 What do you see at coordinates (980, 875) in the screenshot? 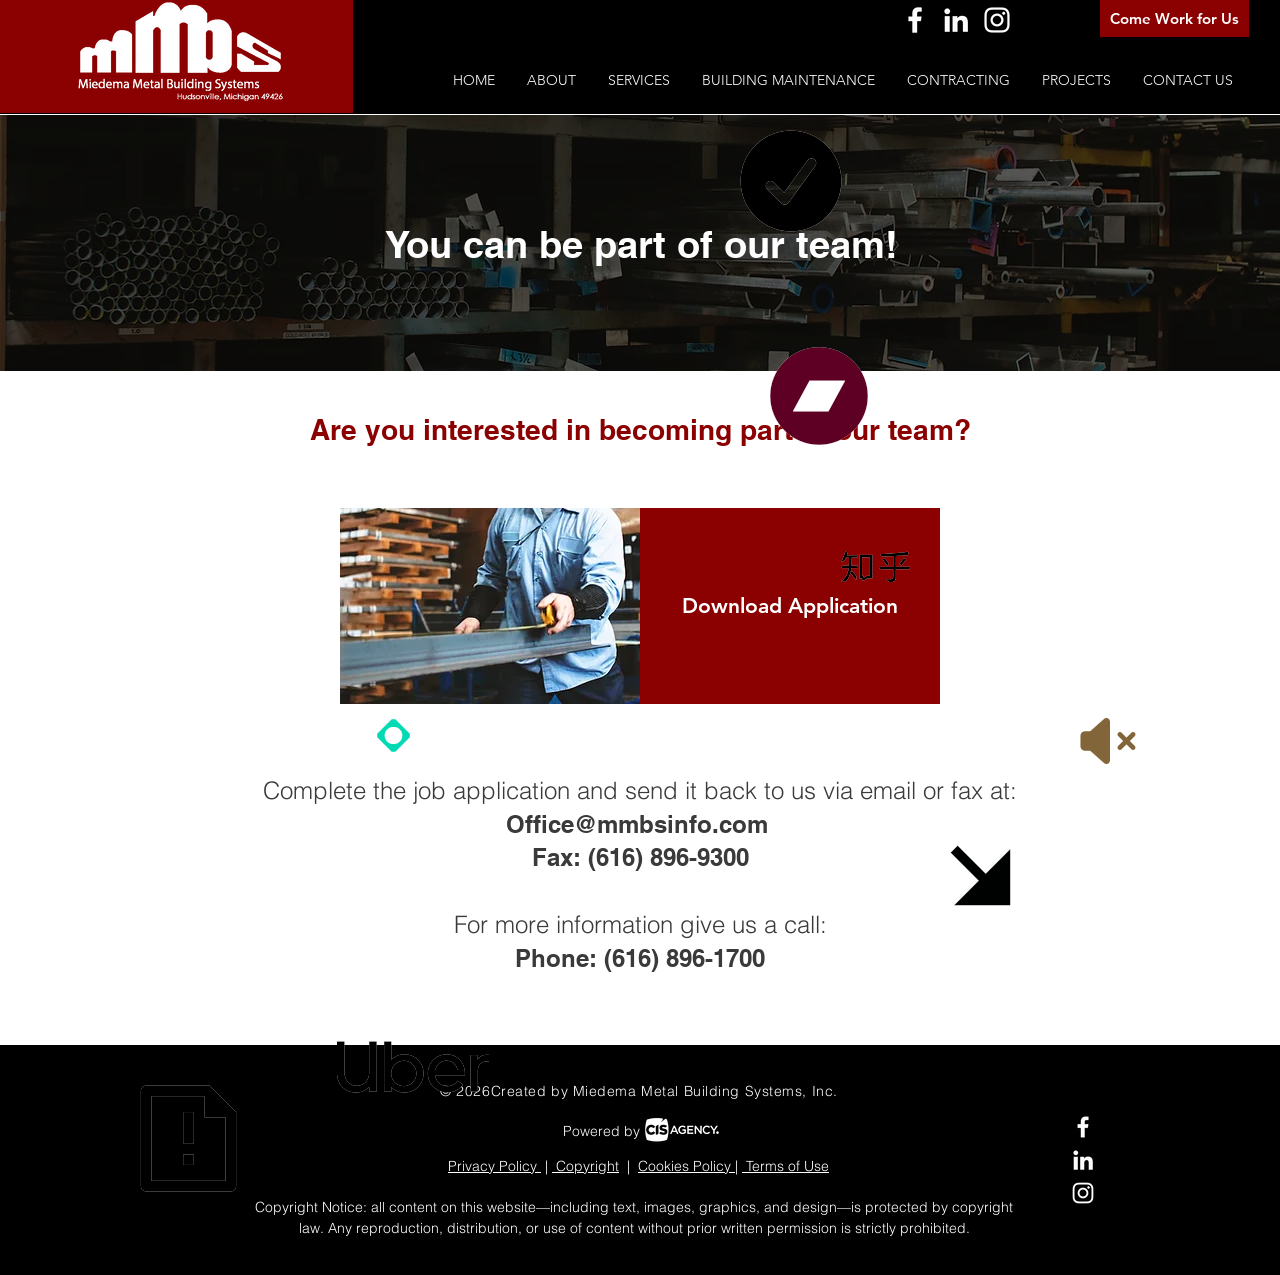
I see `navigate to the next item below` at bounding box center [980, 875].